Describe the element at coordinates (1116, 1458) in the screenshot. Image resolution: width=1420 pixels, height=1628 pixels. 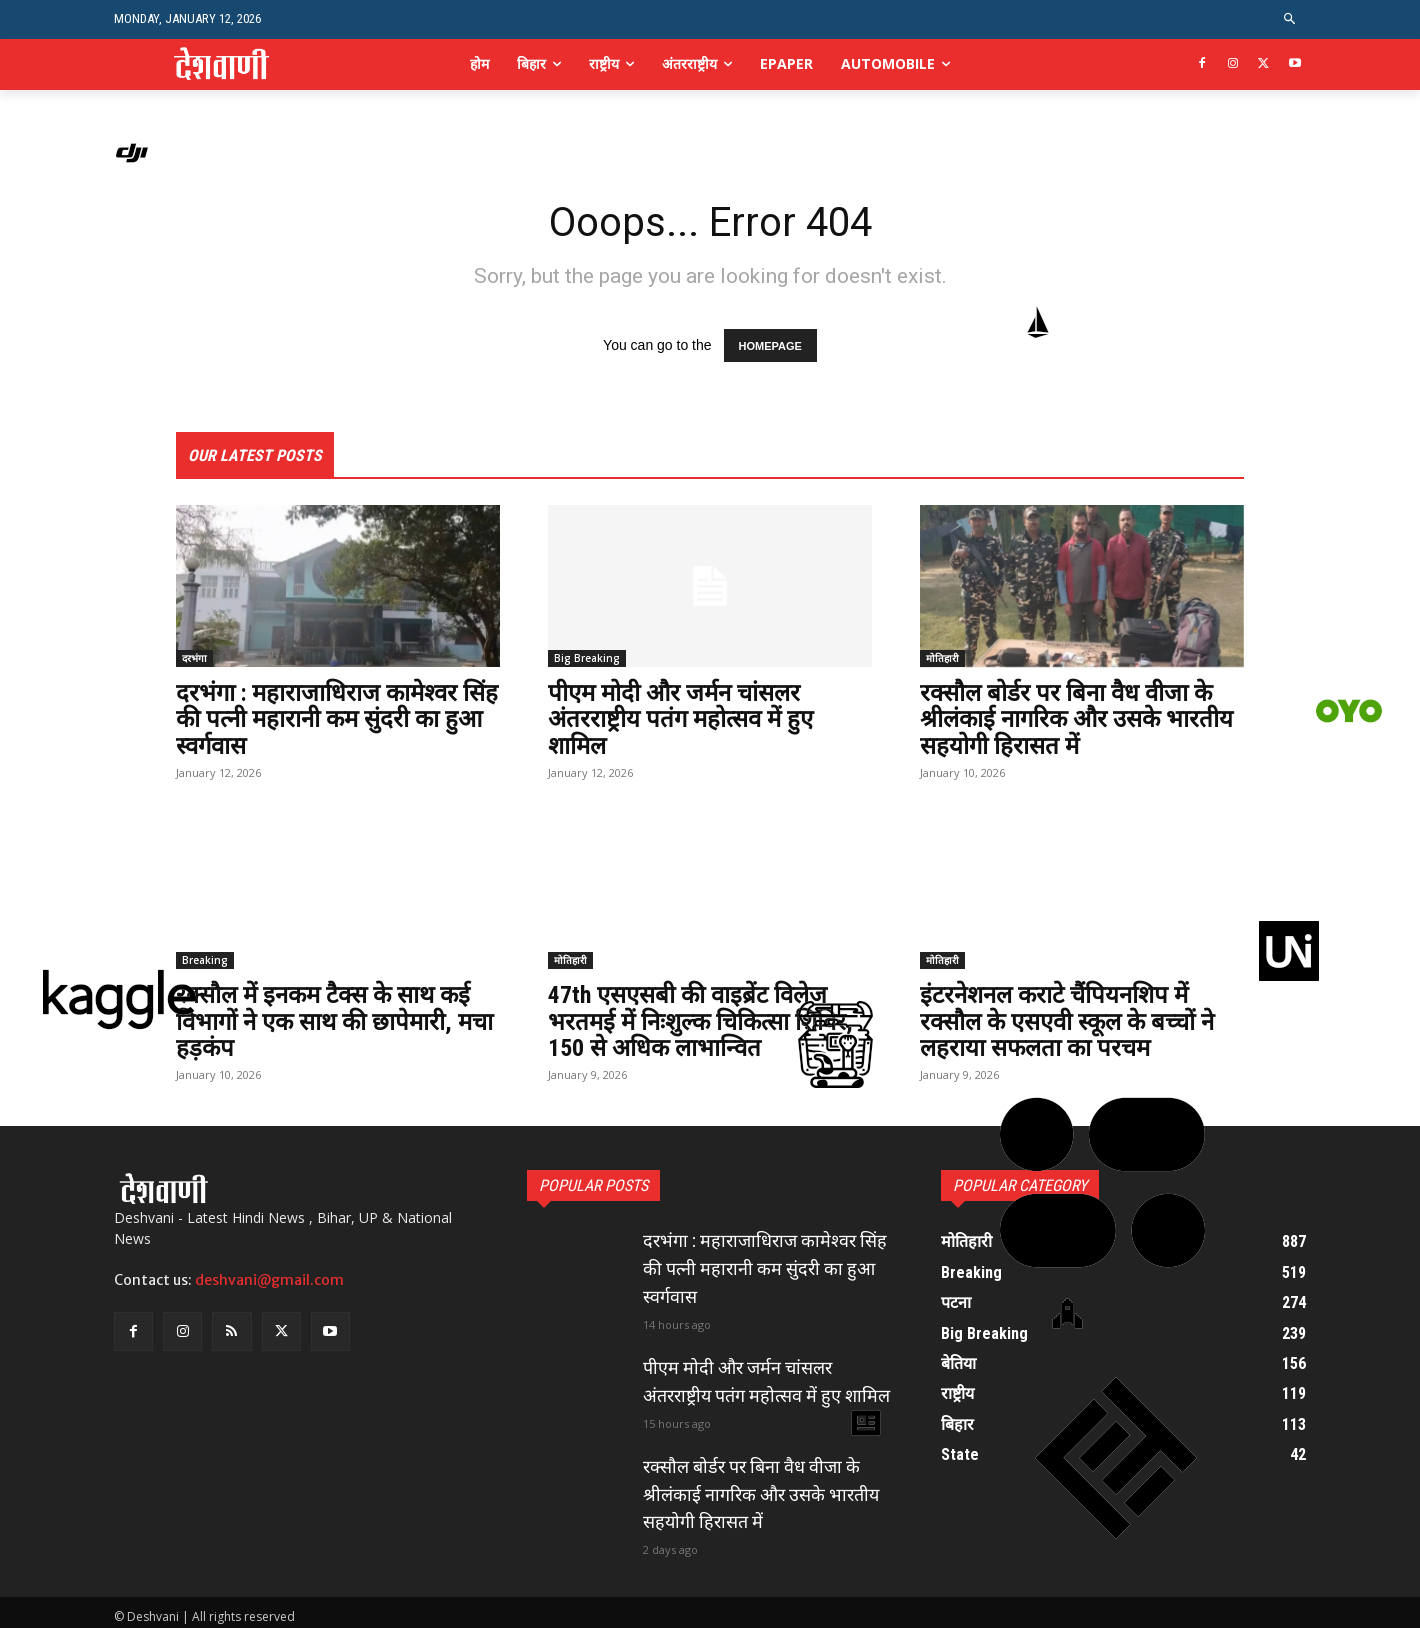
I see `litiengine game engine logo` at that location.